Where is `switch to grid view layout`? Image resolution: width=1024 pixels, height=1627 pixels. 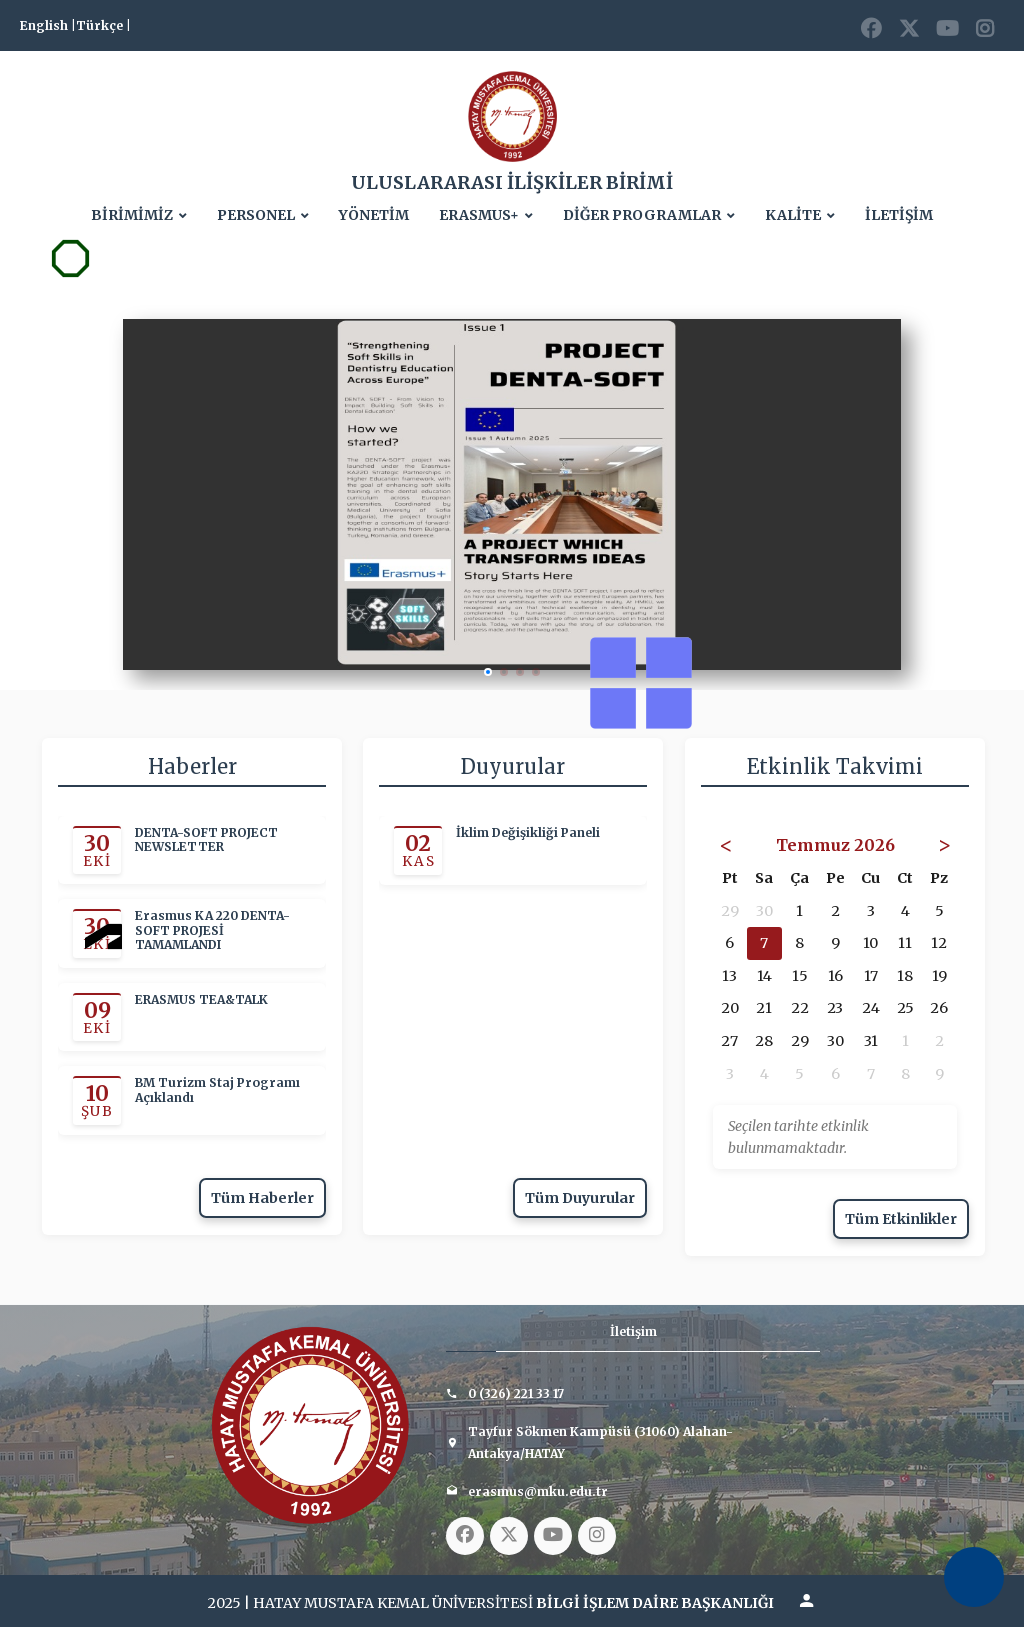
switch to grid view layout is located at coordinates (641, 683).